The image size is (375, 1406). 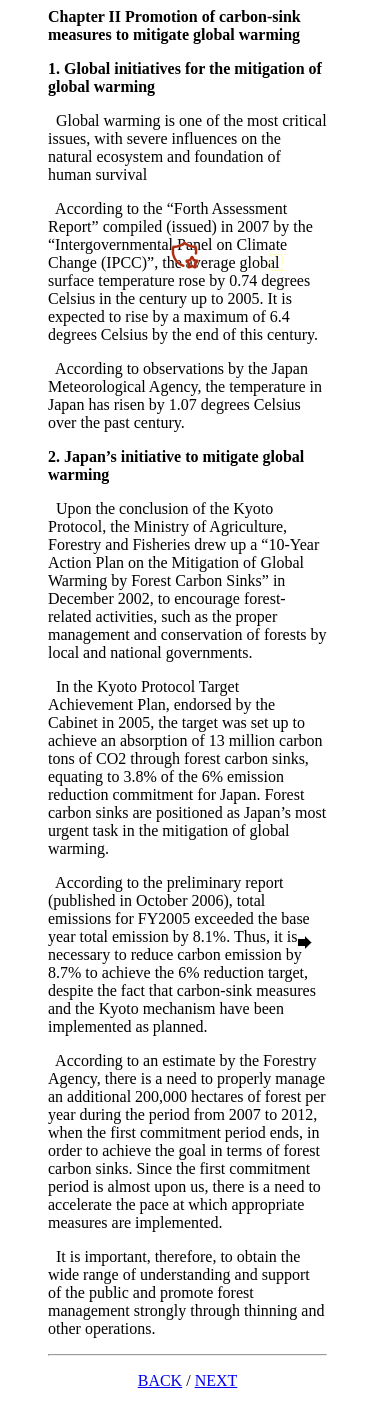 What do you see at coordinates (276, 262) in the screenshot?
I see `rotate device orientation` at bounding box center [276, 262].